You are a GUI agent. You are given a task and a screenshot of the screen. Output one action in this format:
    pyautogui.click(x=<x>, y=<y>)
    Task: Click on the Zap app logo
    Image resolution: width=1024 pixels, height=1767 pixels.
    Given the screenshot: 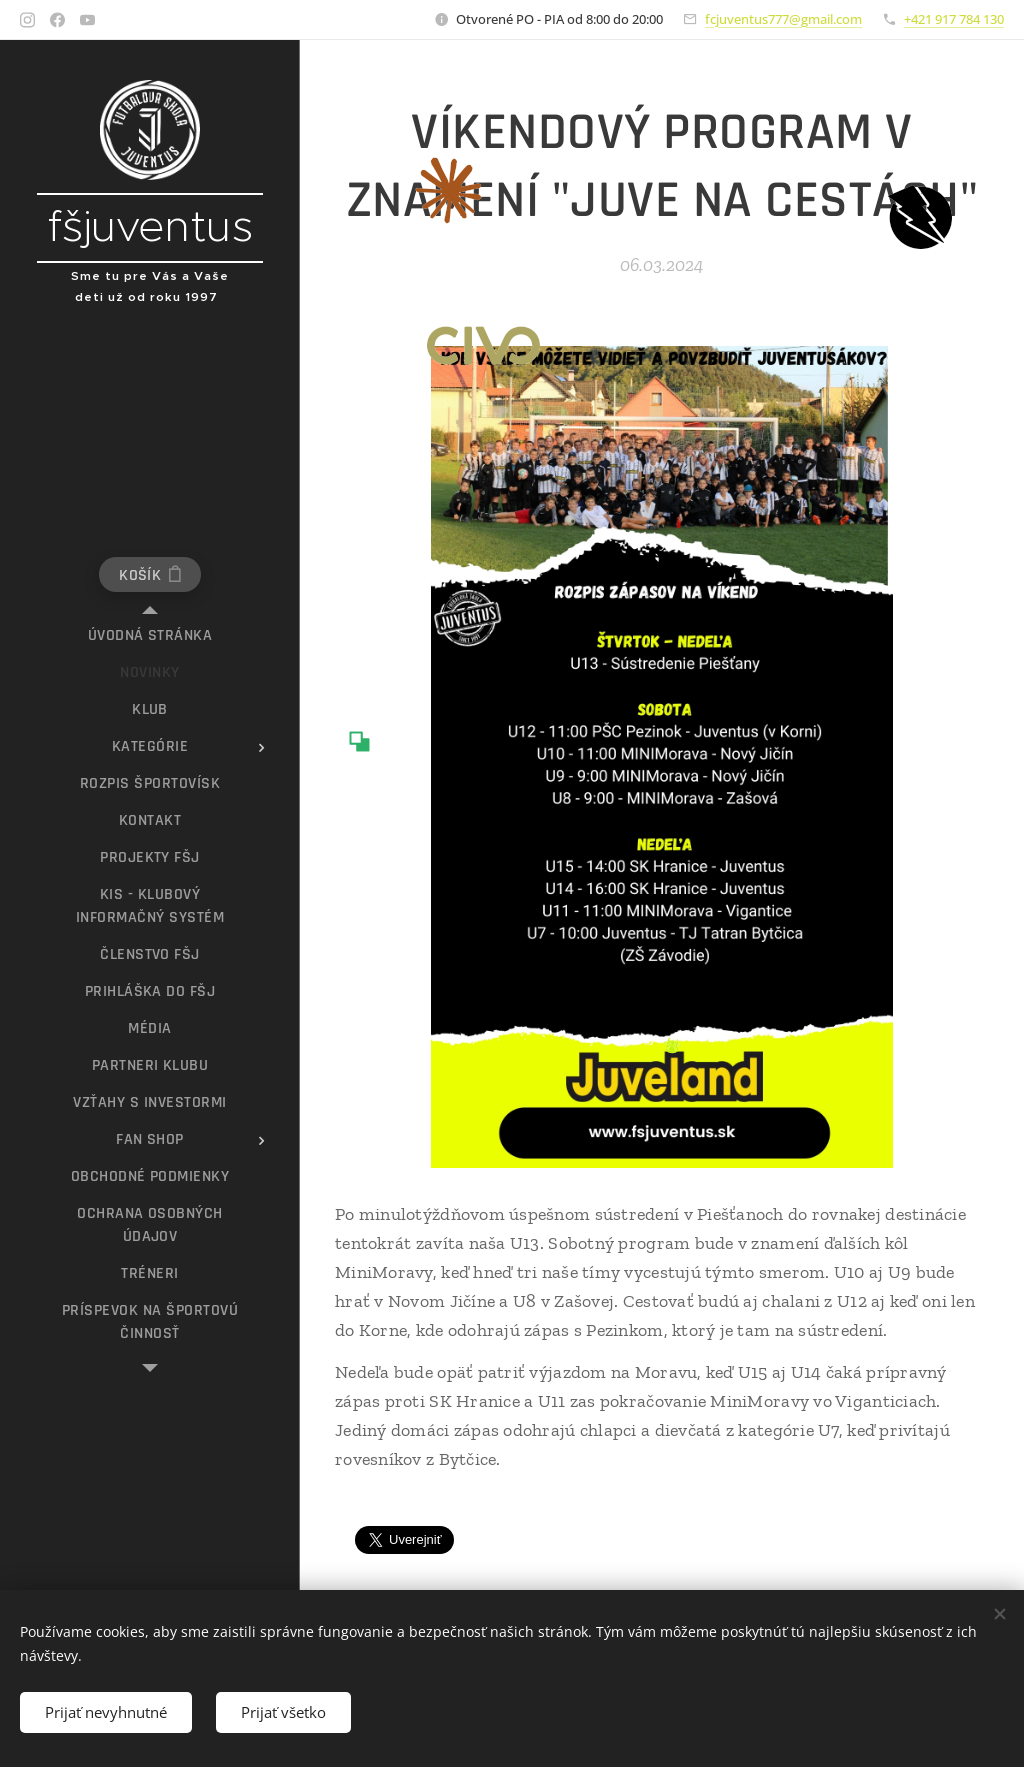 What is the action you would take?
    pyautogui.click(x=920, y=217)
    